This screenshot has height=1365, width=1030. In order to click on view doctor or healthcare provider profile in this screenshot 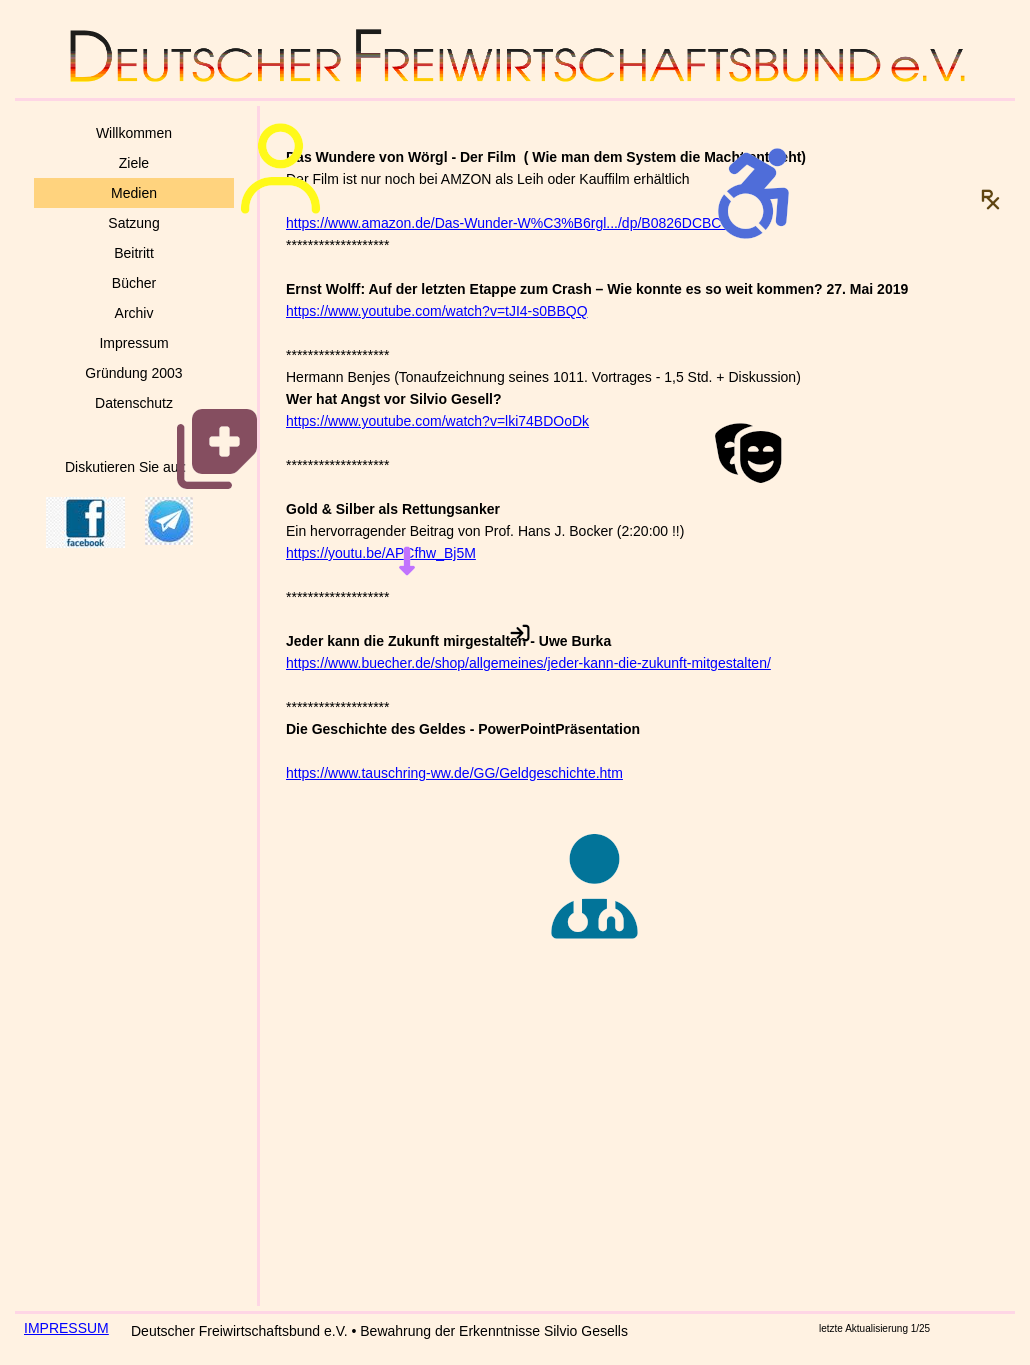, I will do `click(594, 885)`.